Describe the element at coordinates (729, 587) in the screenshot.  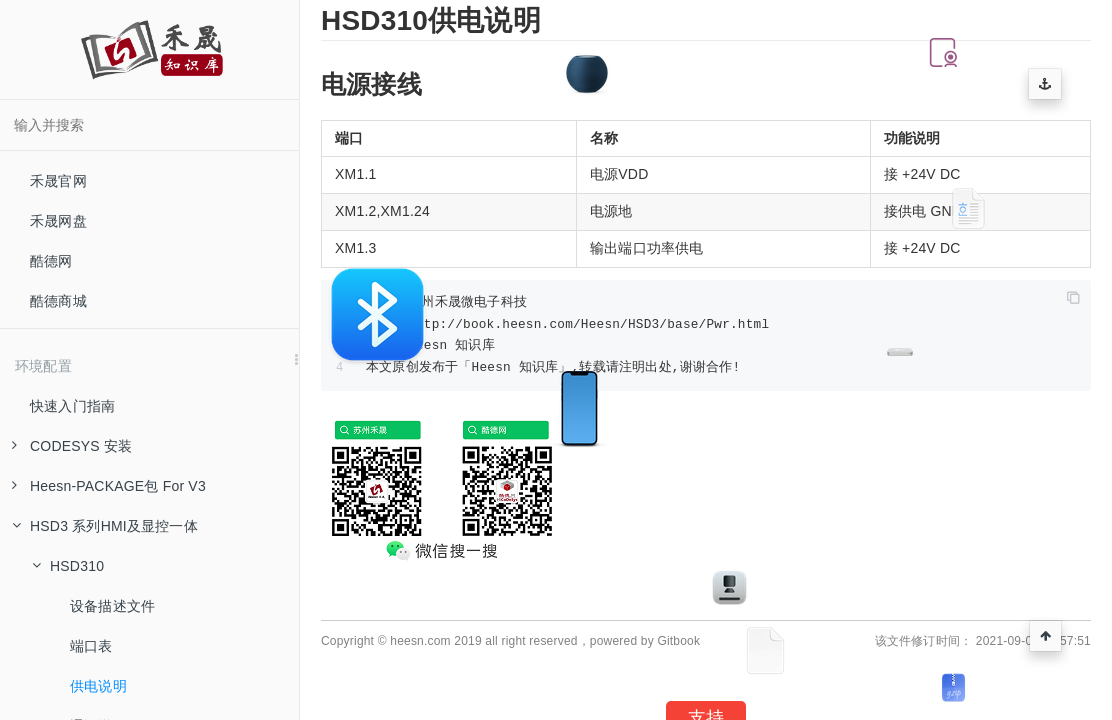
I see `view your desk area using the device camera` at that location.